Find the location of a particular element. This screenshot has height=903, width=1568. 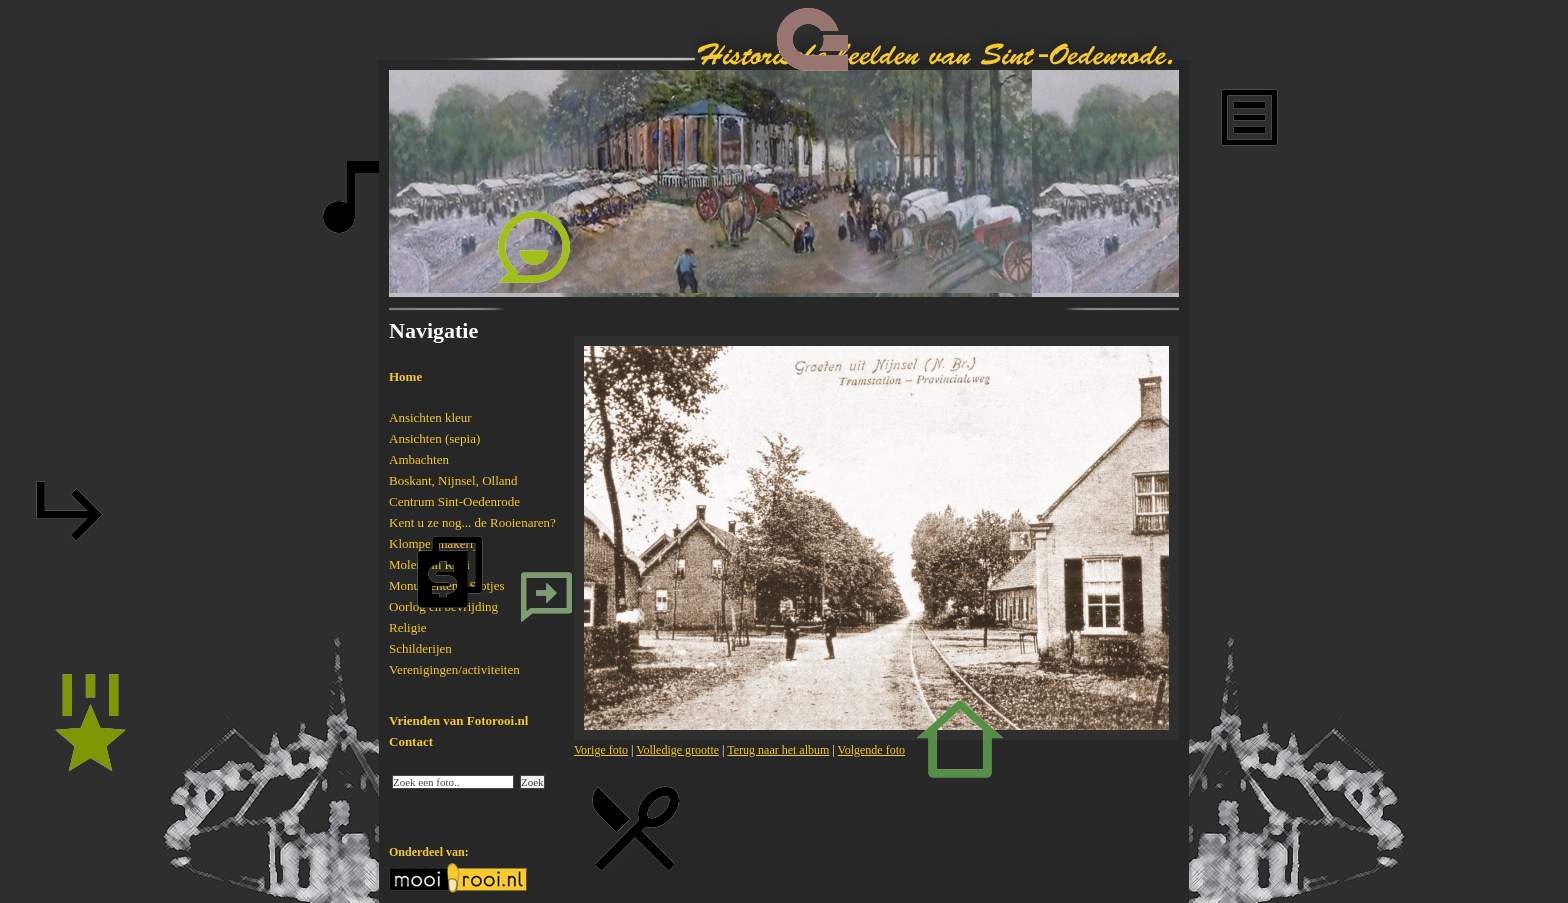

switch to horizontal layout view is located at coordinates (1249, 117).